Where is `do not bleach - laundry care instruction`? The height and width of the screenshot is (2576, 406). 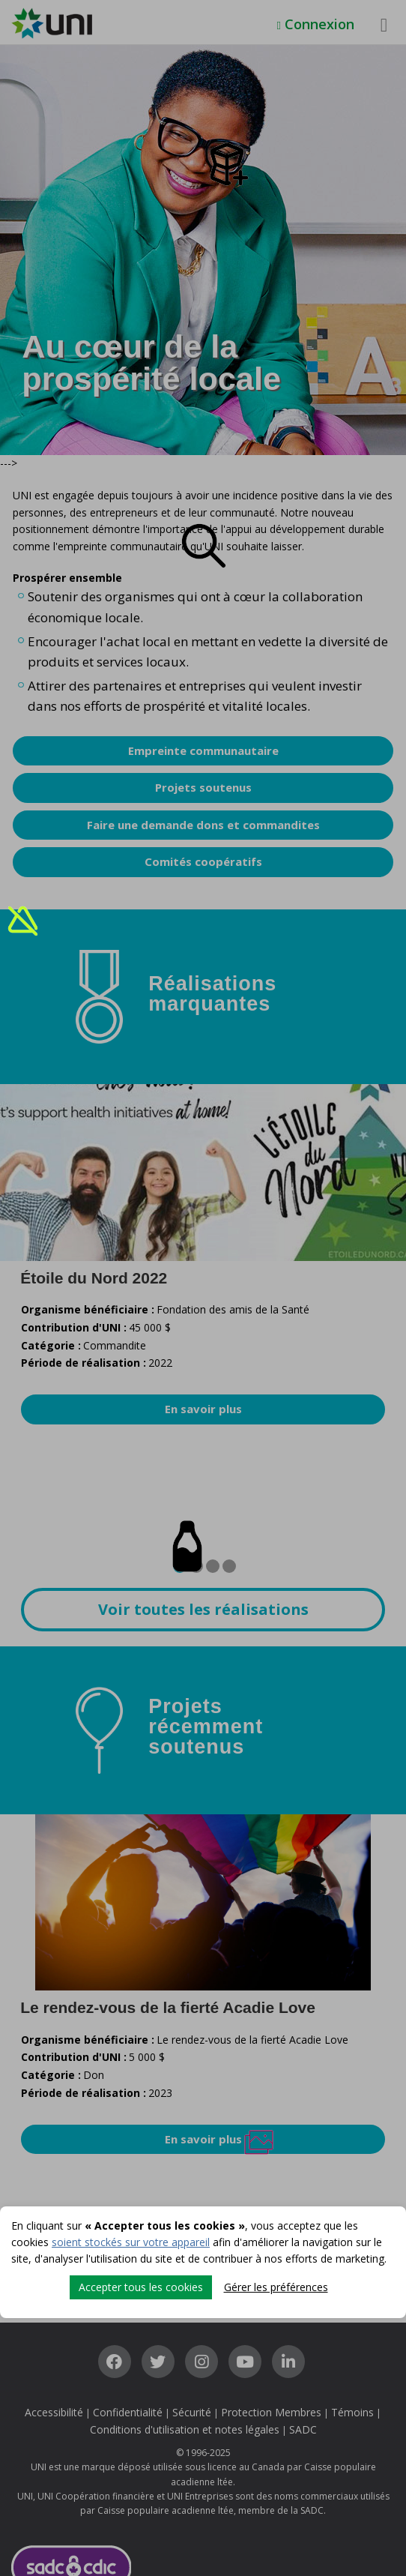
do not bleach - laundry care instruction is located at coordinates (22, 921).